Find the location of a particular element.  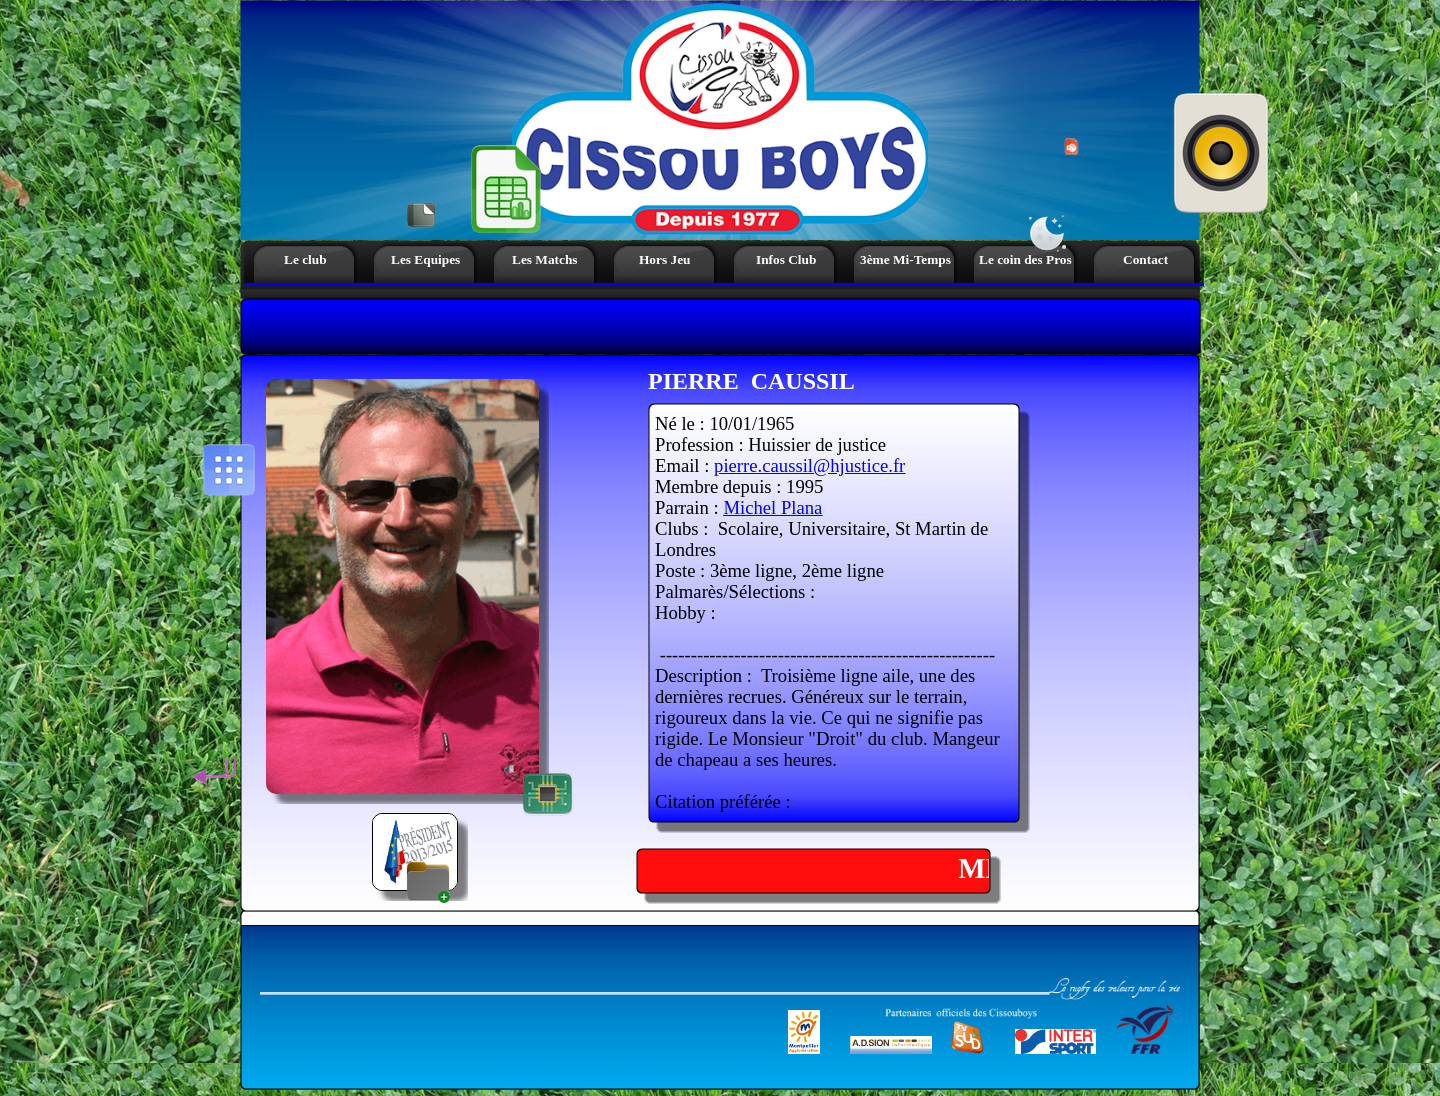

open a libreoffice calc spreadsheet file is located at coordinates (506, 189).